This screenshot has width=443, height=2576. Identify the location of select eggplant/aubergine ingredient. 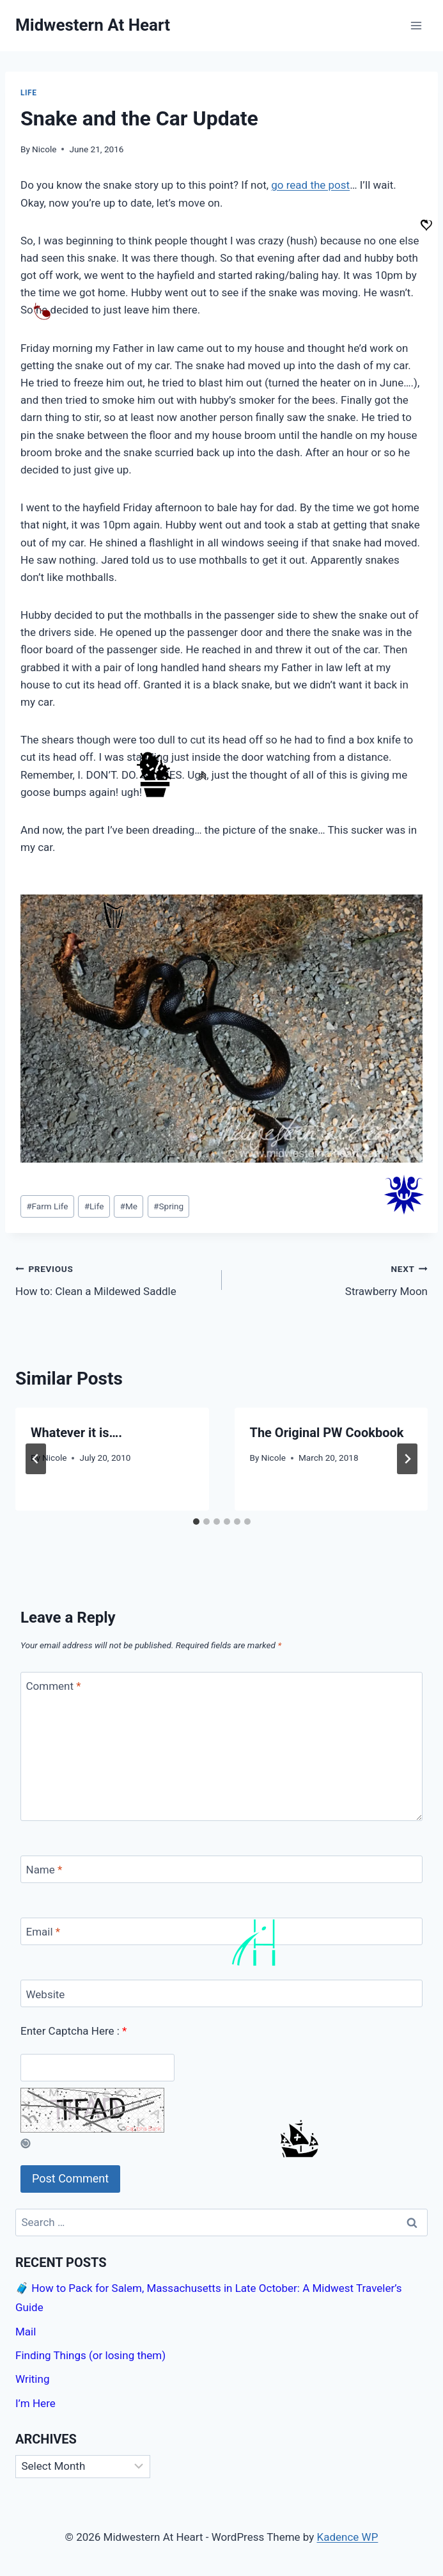
(42, 311).